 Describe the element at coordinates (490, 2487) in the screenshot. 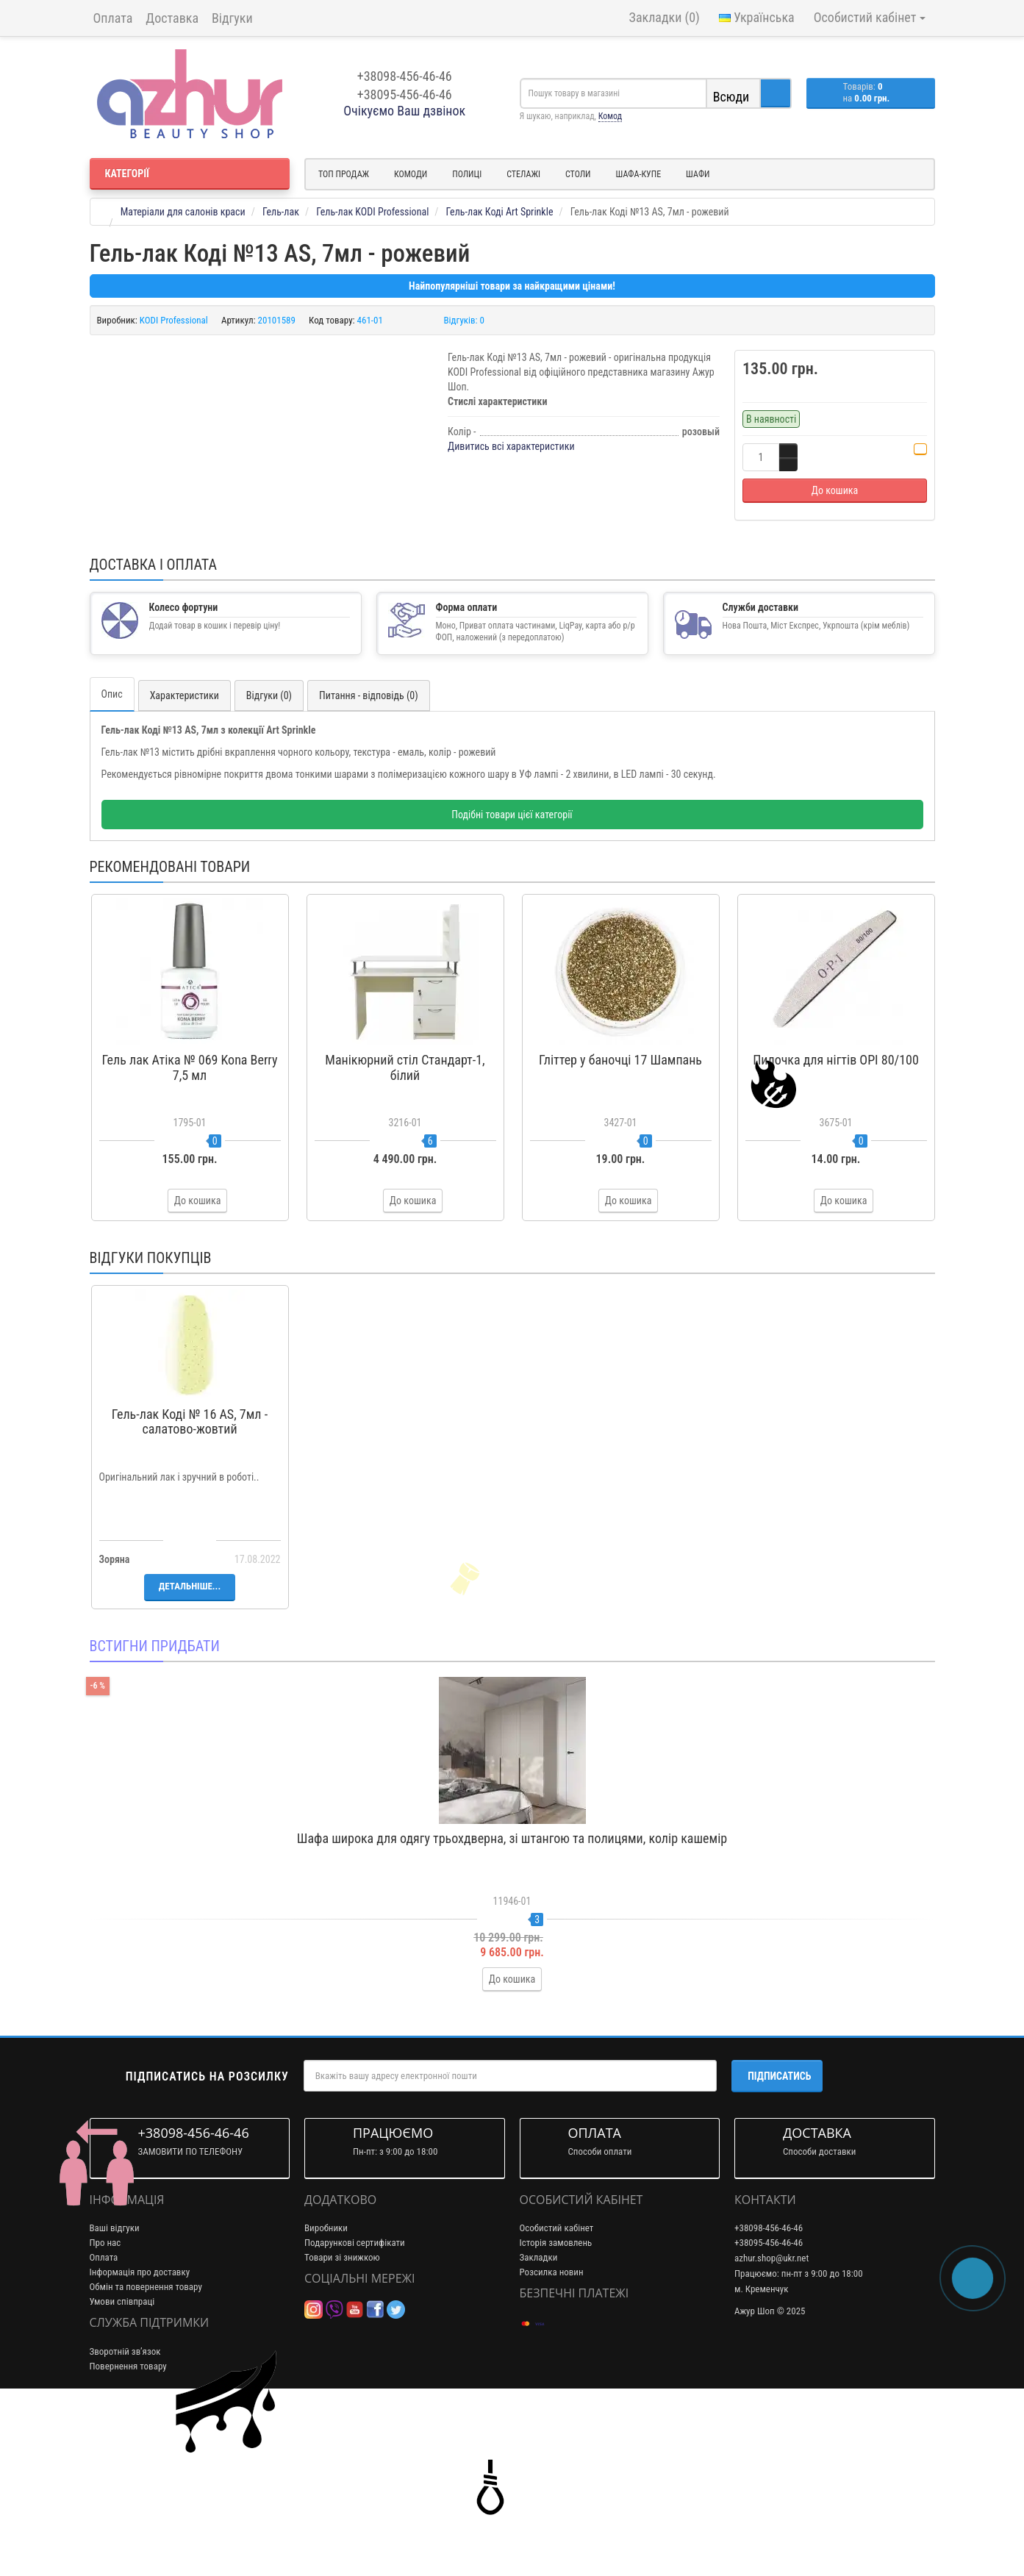

I see `indicates a knot or rope-tying feature` at that location.